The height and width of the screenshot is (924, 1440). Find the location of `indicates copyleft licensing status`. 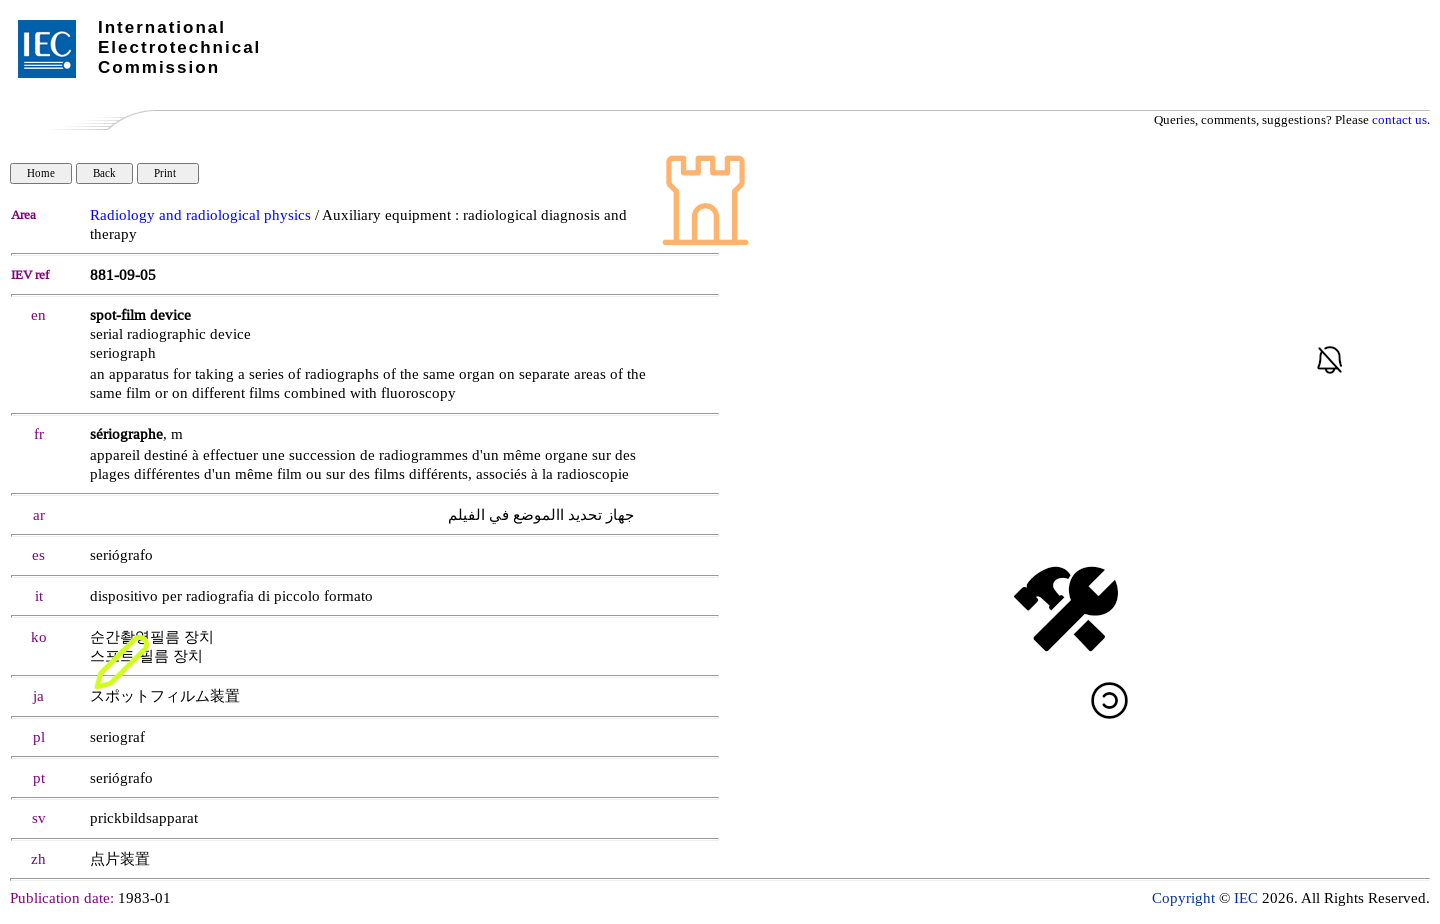

indicates copyleft licensing status is located at coordinates (1109, 700).